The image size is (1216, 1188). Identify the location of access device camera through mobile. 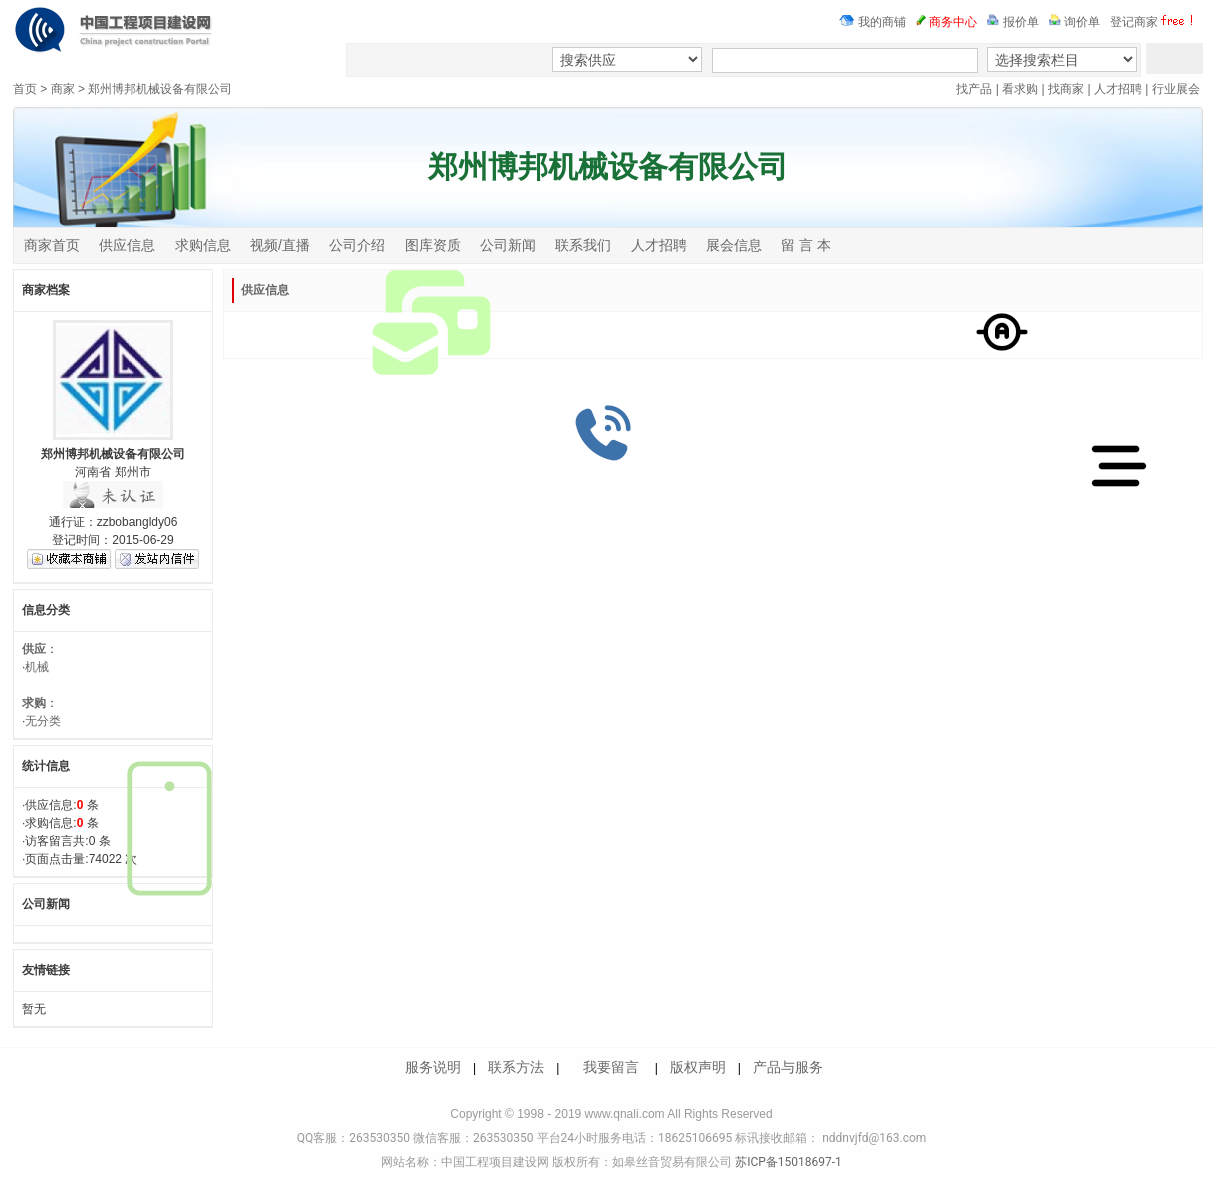
(169, 828).